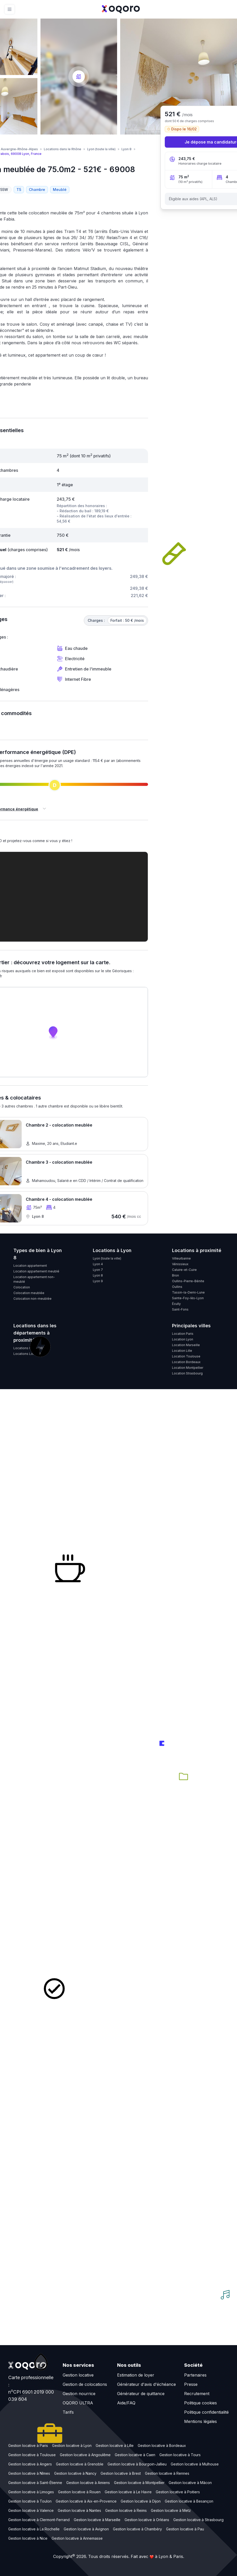  What do you see at coordinates (50, 2434) in the screenshot?
I see `access tools and settings` at bounding box center [50, 2434].